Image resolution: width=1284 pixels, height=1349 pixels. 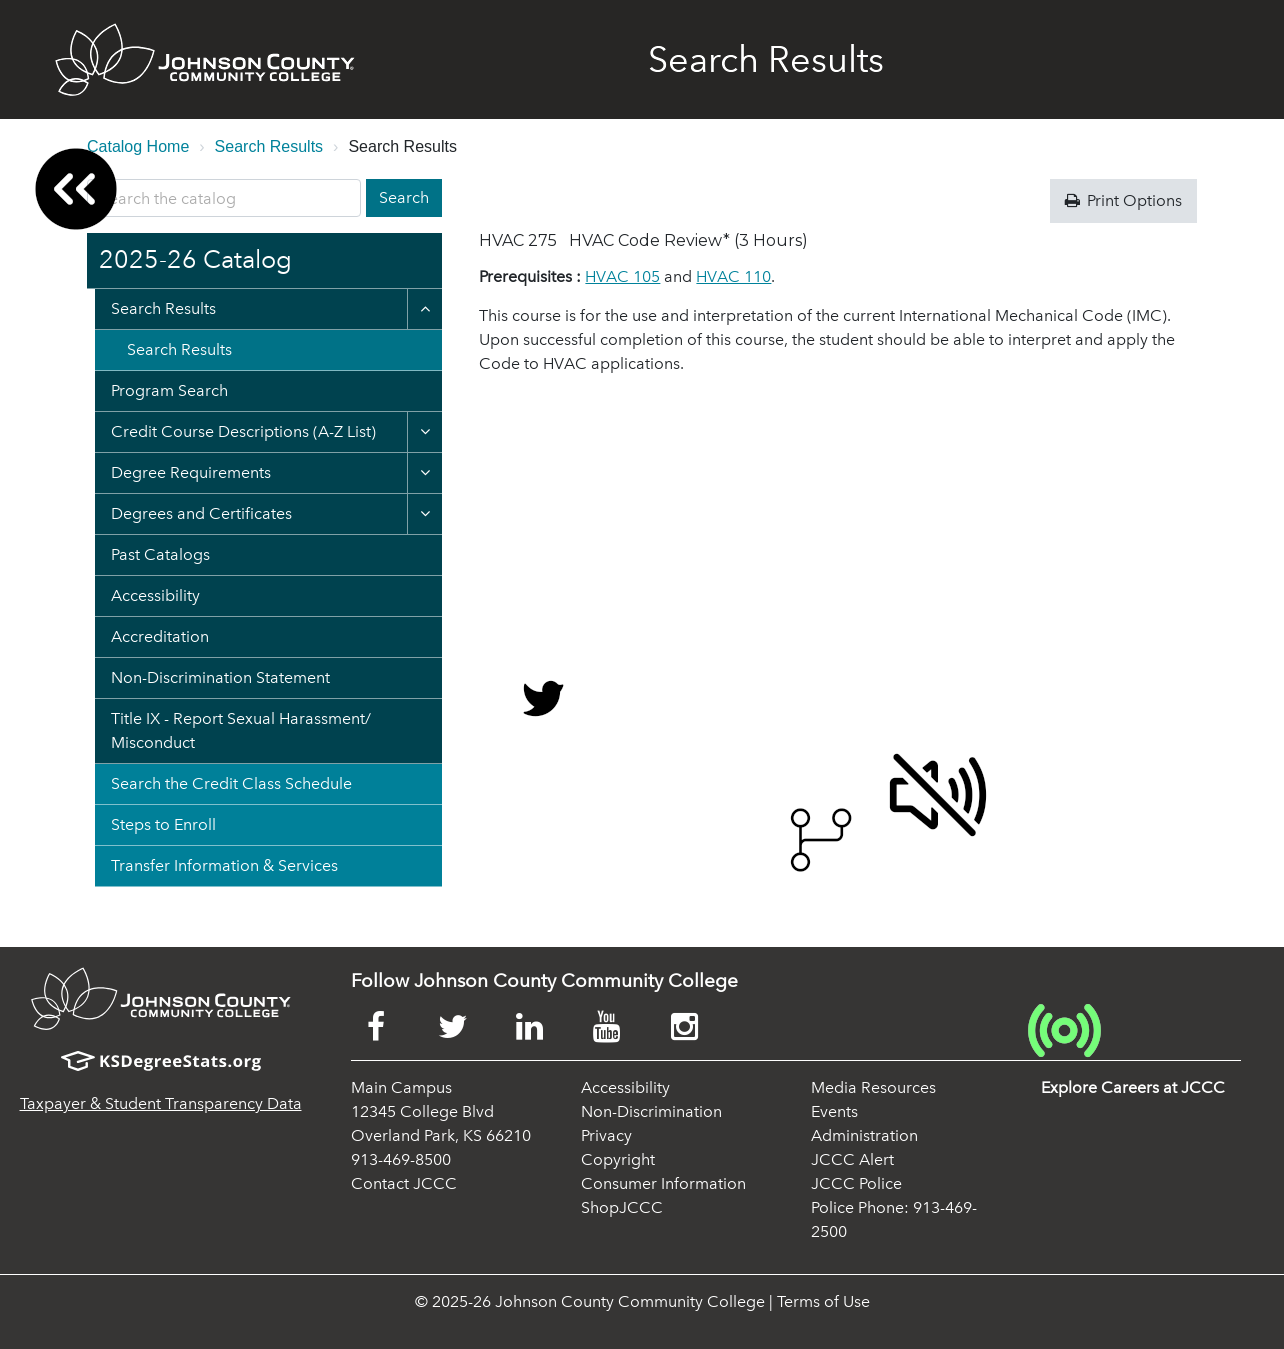 What do you see at coordinates (543, 698) in the screenshot?
I see `open twitter` at bounding box center [543, 698].